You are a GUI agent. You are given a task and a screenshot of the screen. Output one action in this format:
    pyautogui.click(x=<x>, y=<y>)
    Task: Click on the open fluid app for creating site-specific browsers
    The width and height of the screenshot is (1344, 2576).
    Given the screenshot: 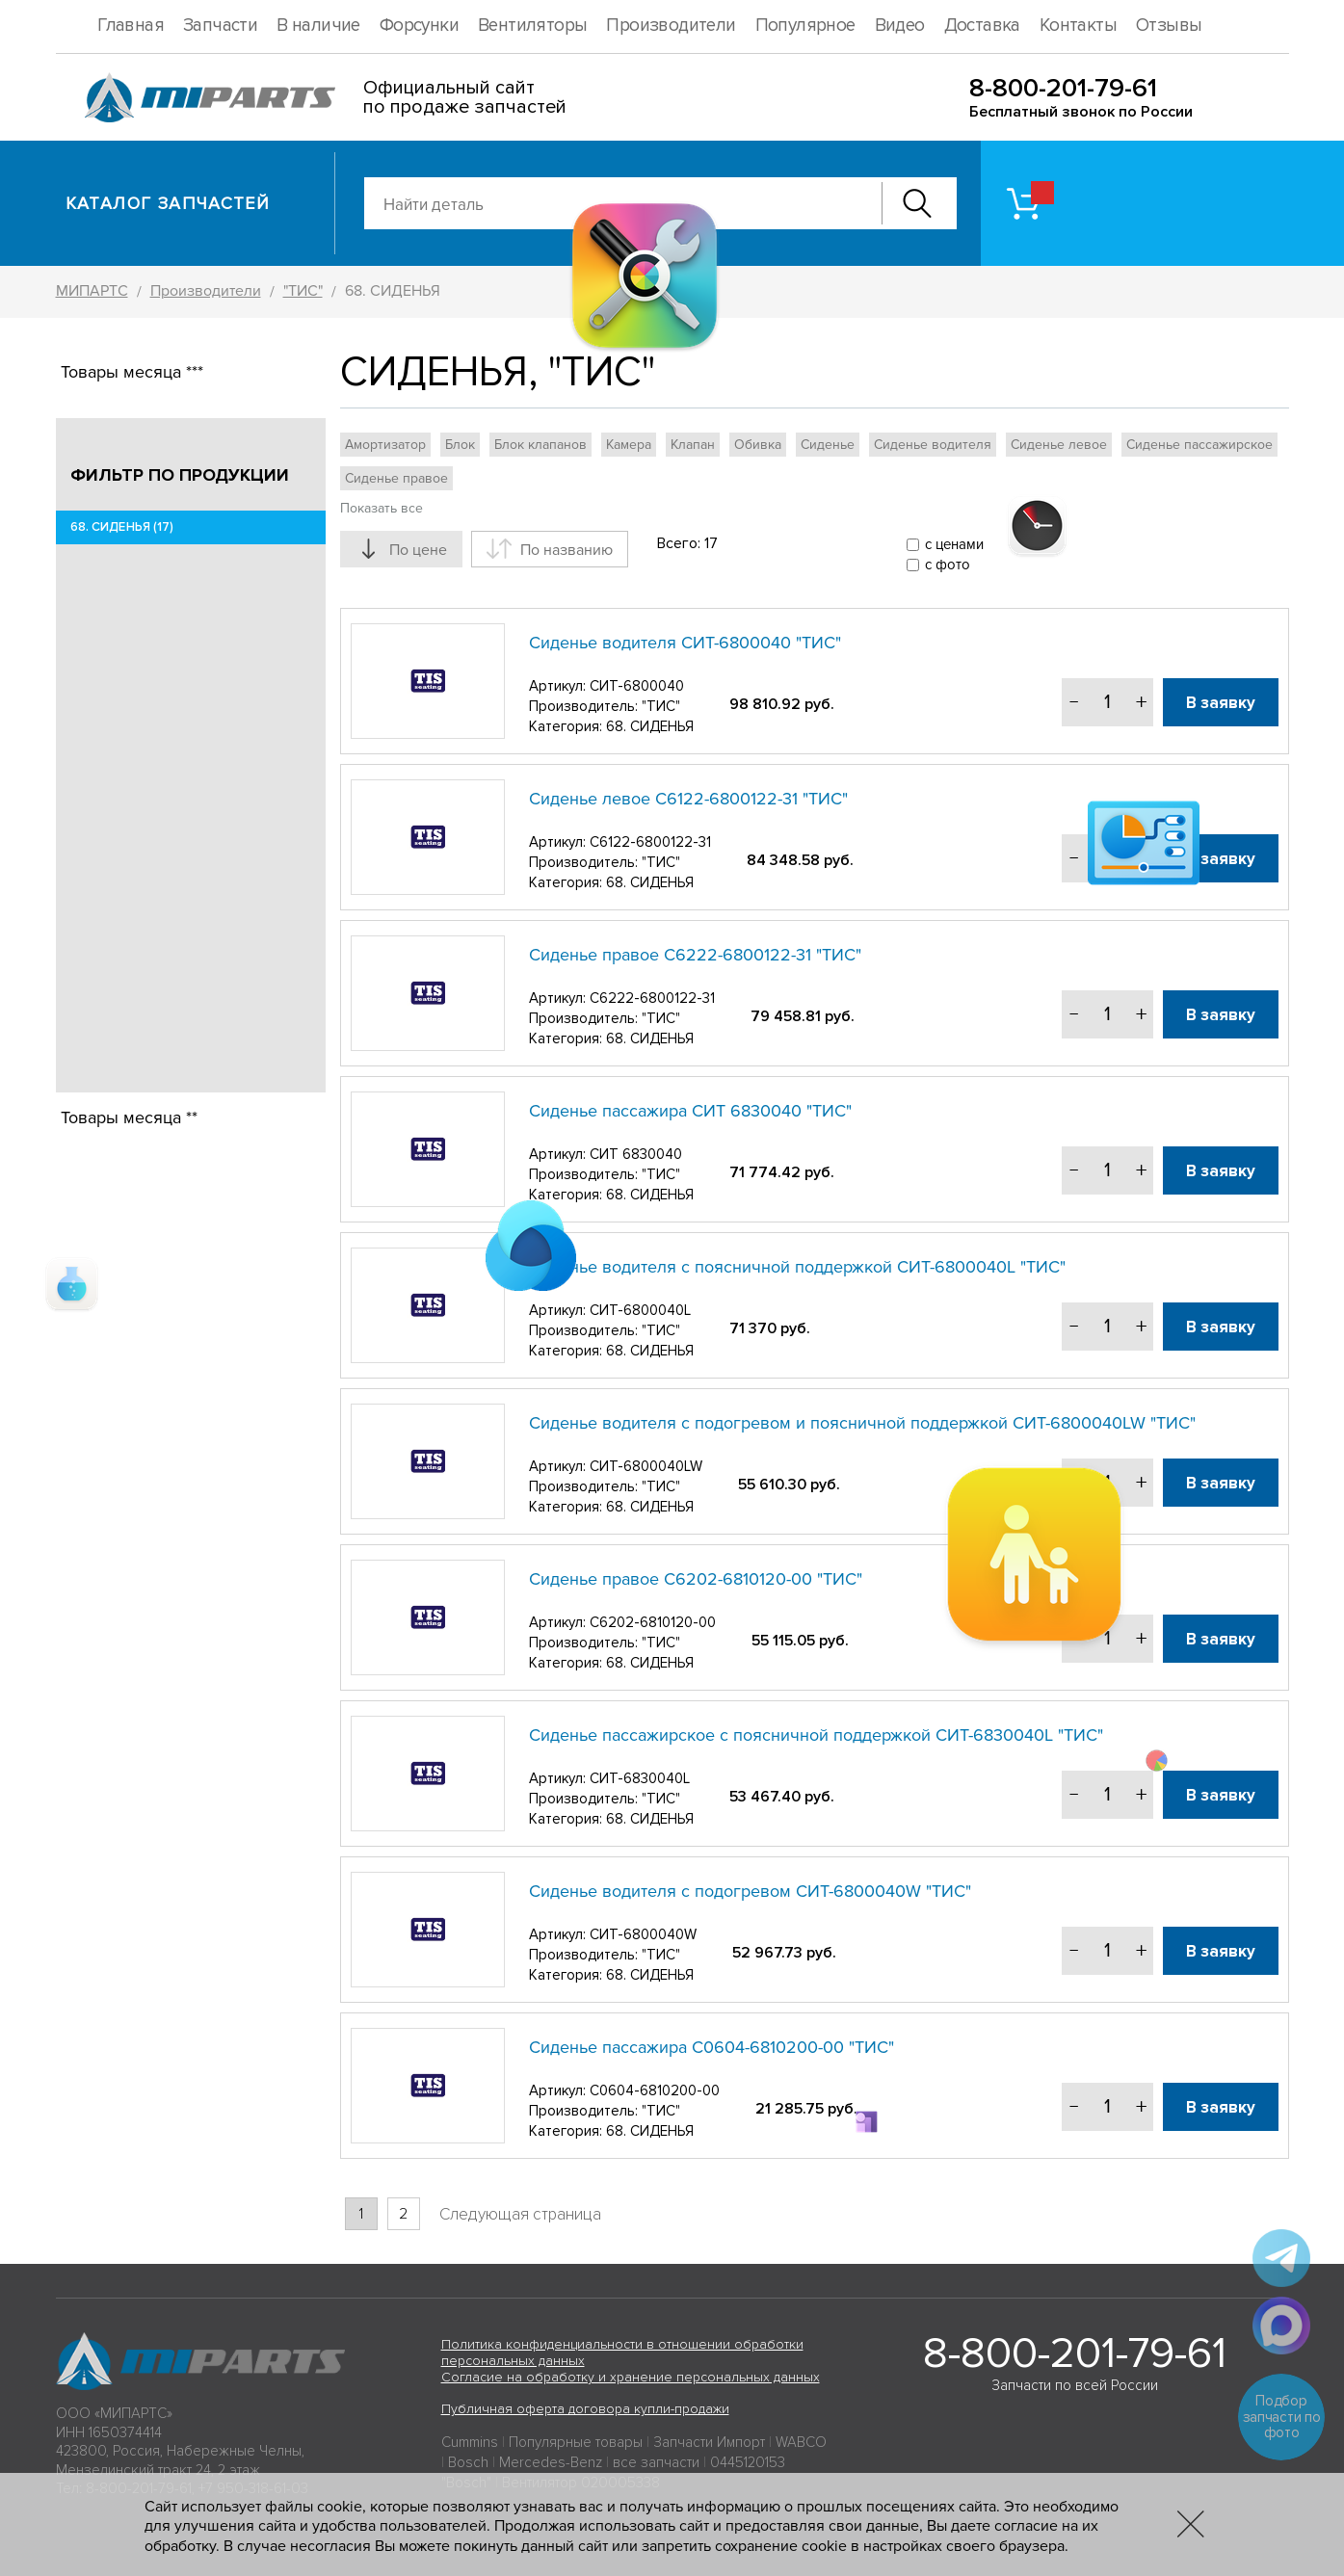 What is the action you would take?
    pyautogui.click(x=71, y=1283)
    